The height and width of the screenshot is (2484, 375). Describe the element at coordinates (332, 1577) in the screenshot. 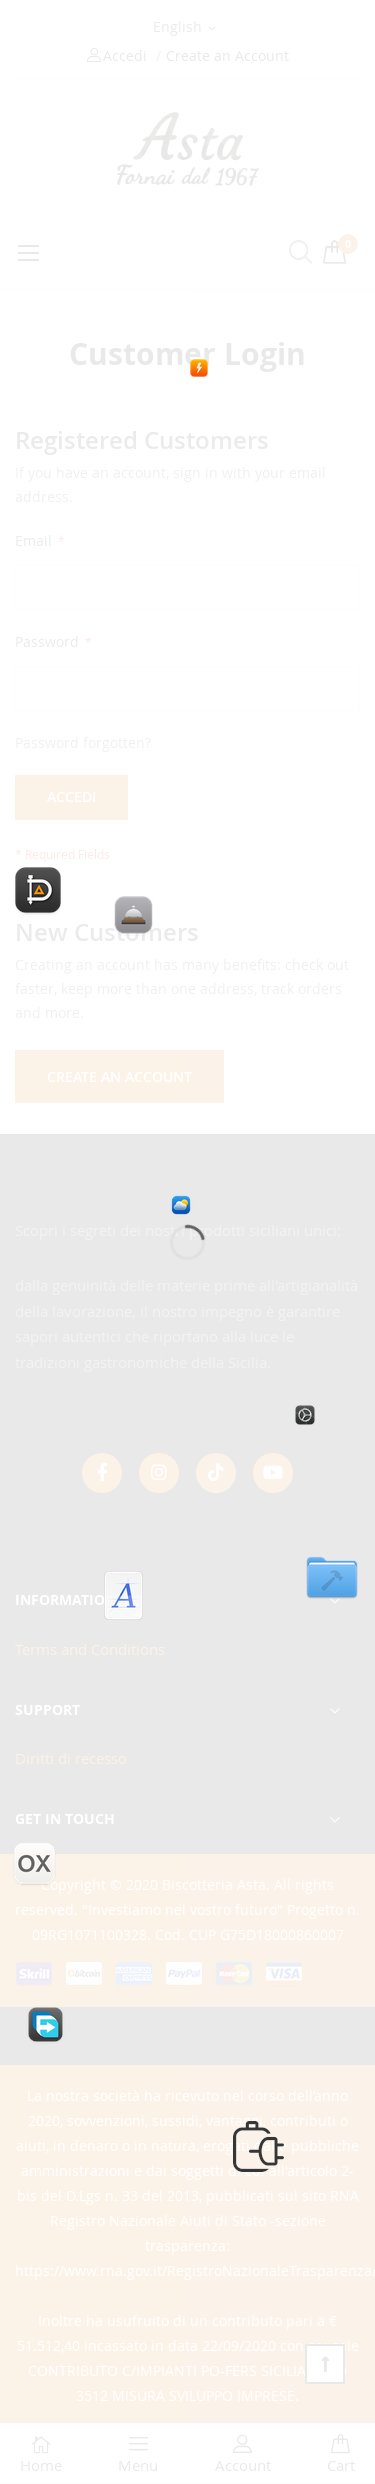

I see `open developer files and projects folder` at that location.